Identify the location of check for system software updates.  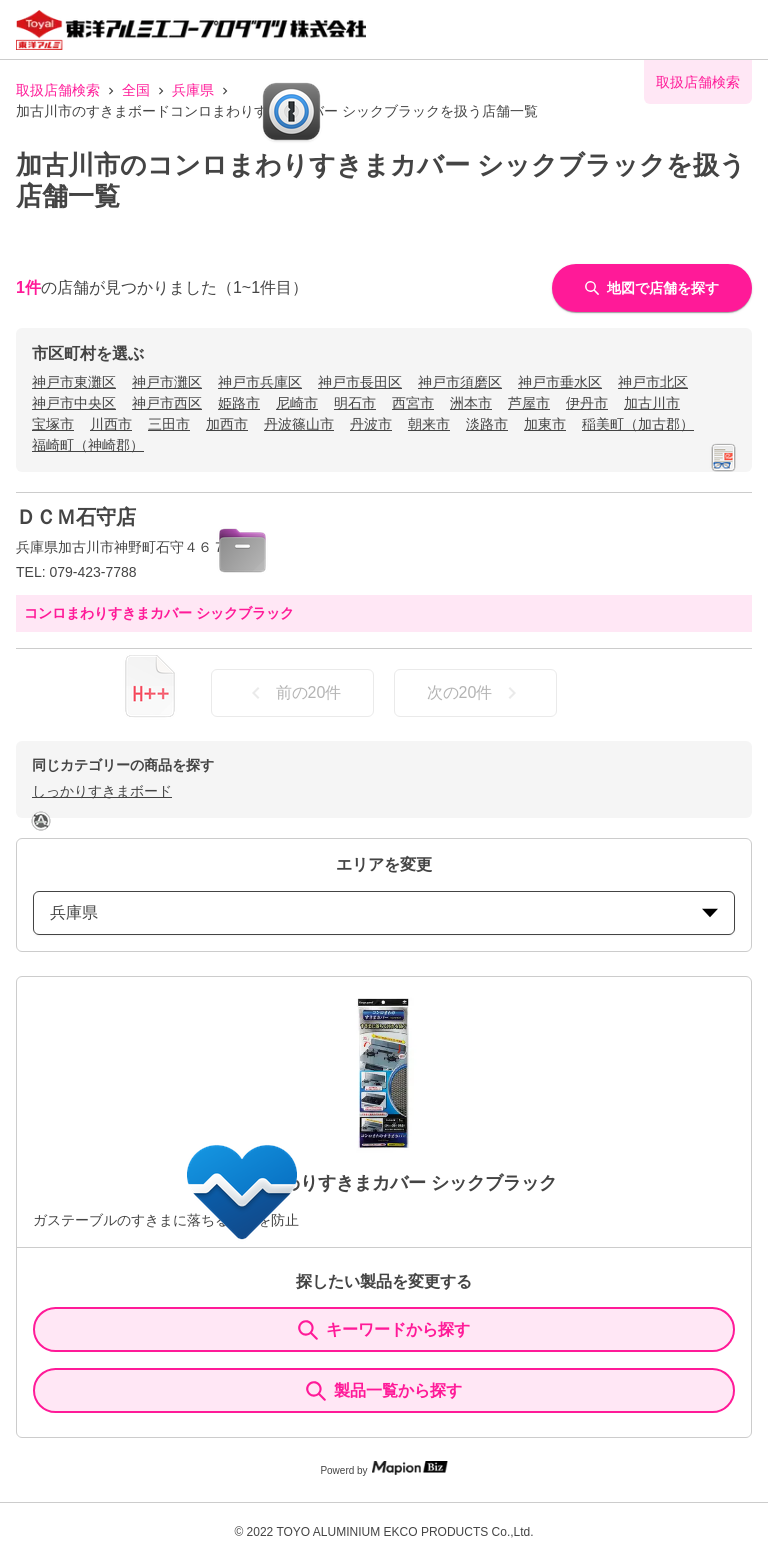
(41, 821).